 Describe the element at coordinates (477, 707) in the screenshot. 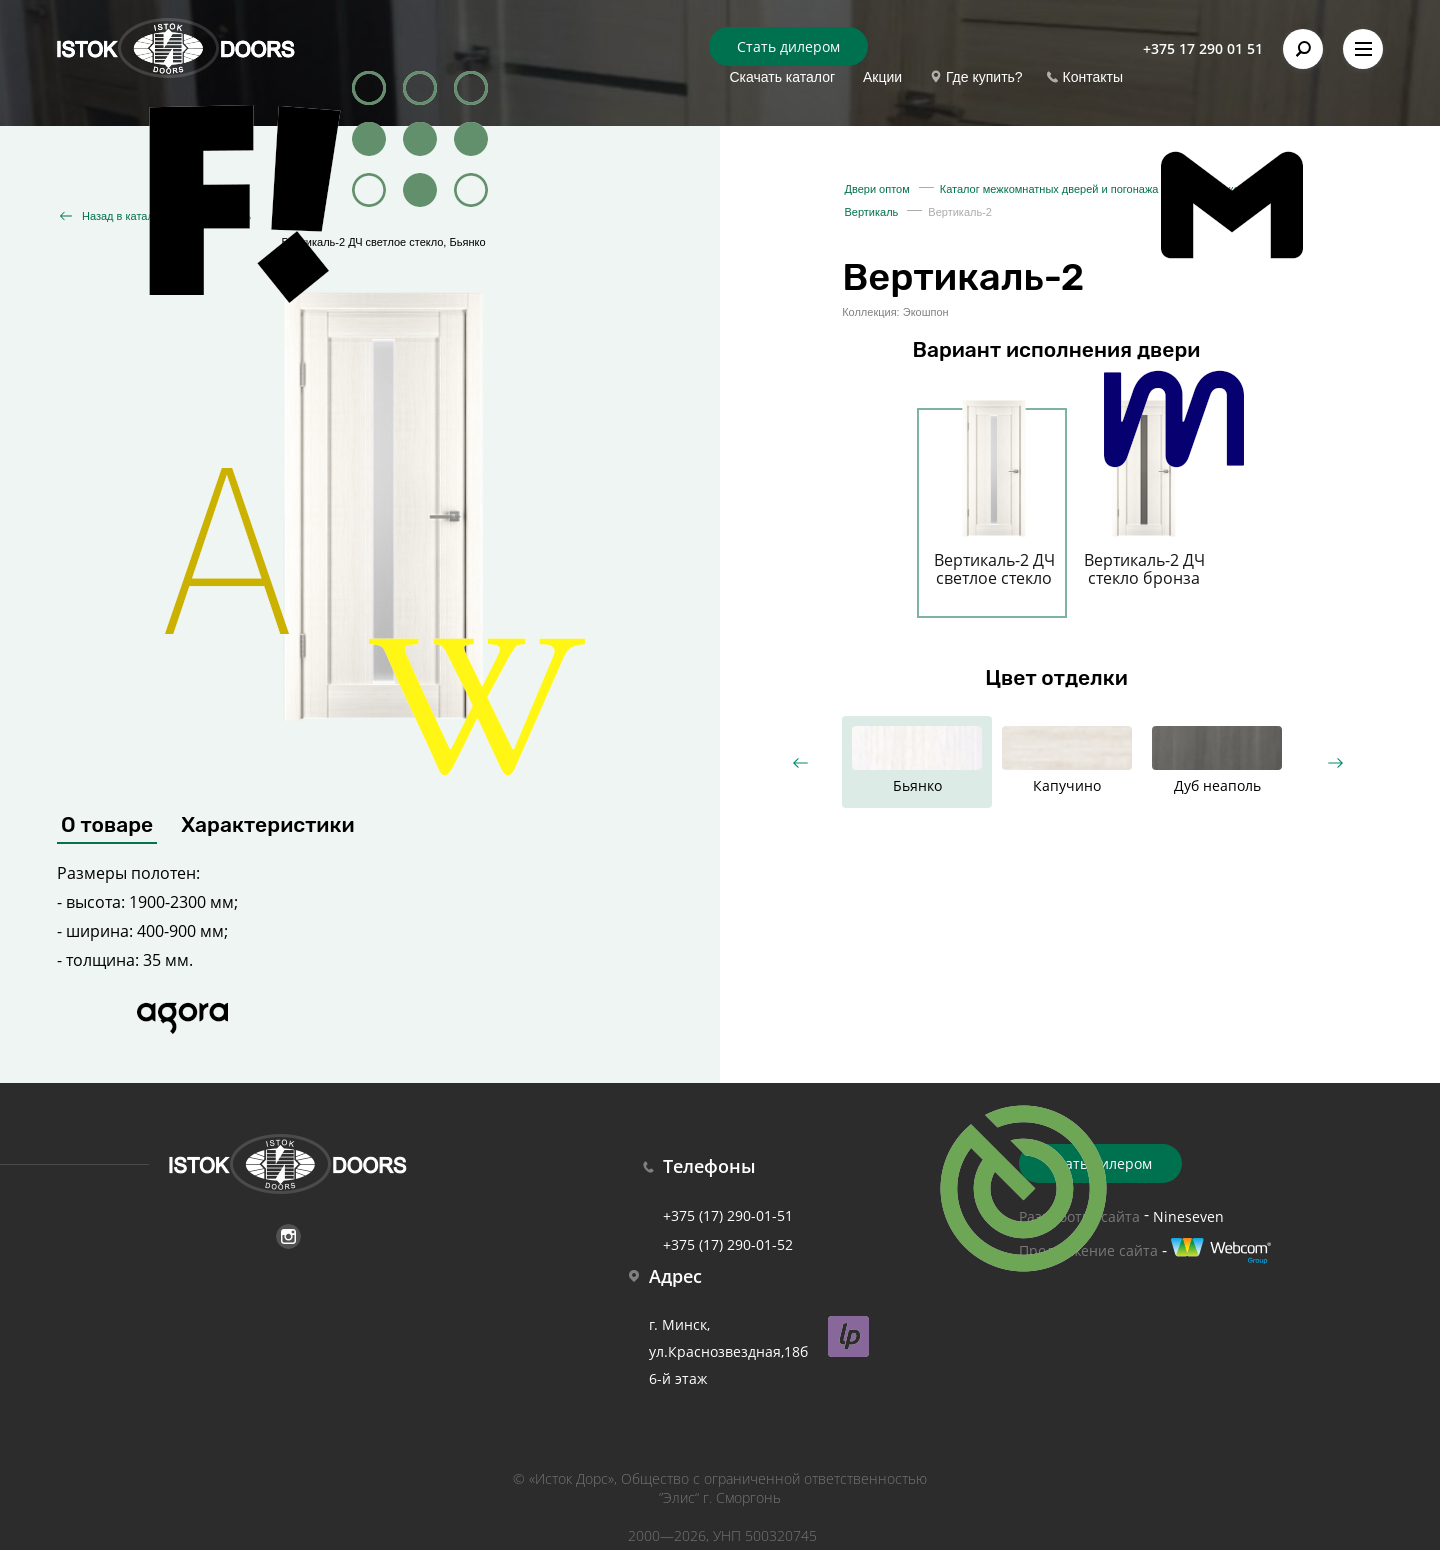

I see `open Wikipedia` at that location.